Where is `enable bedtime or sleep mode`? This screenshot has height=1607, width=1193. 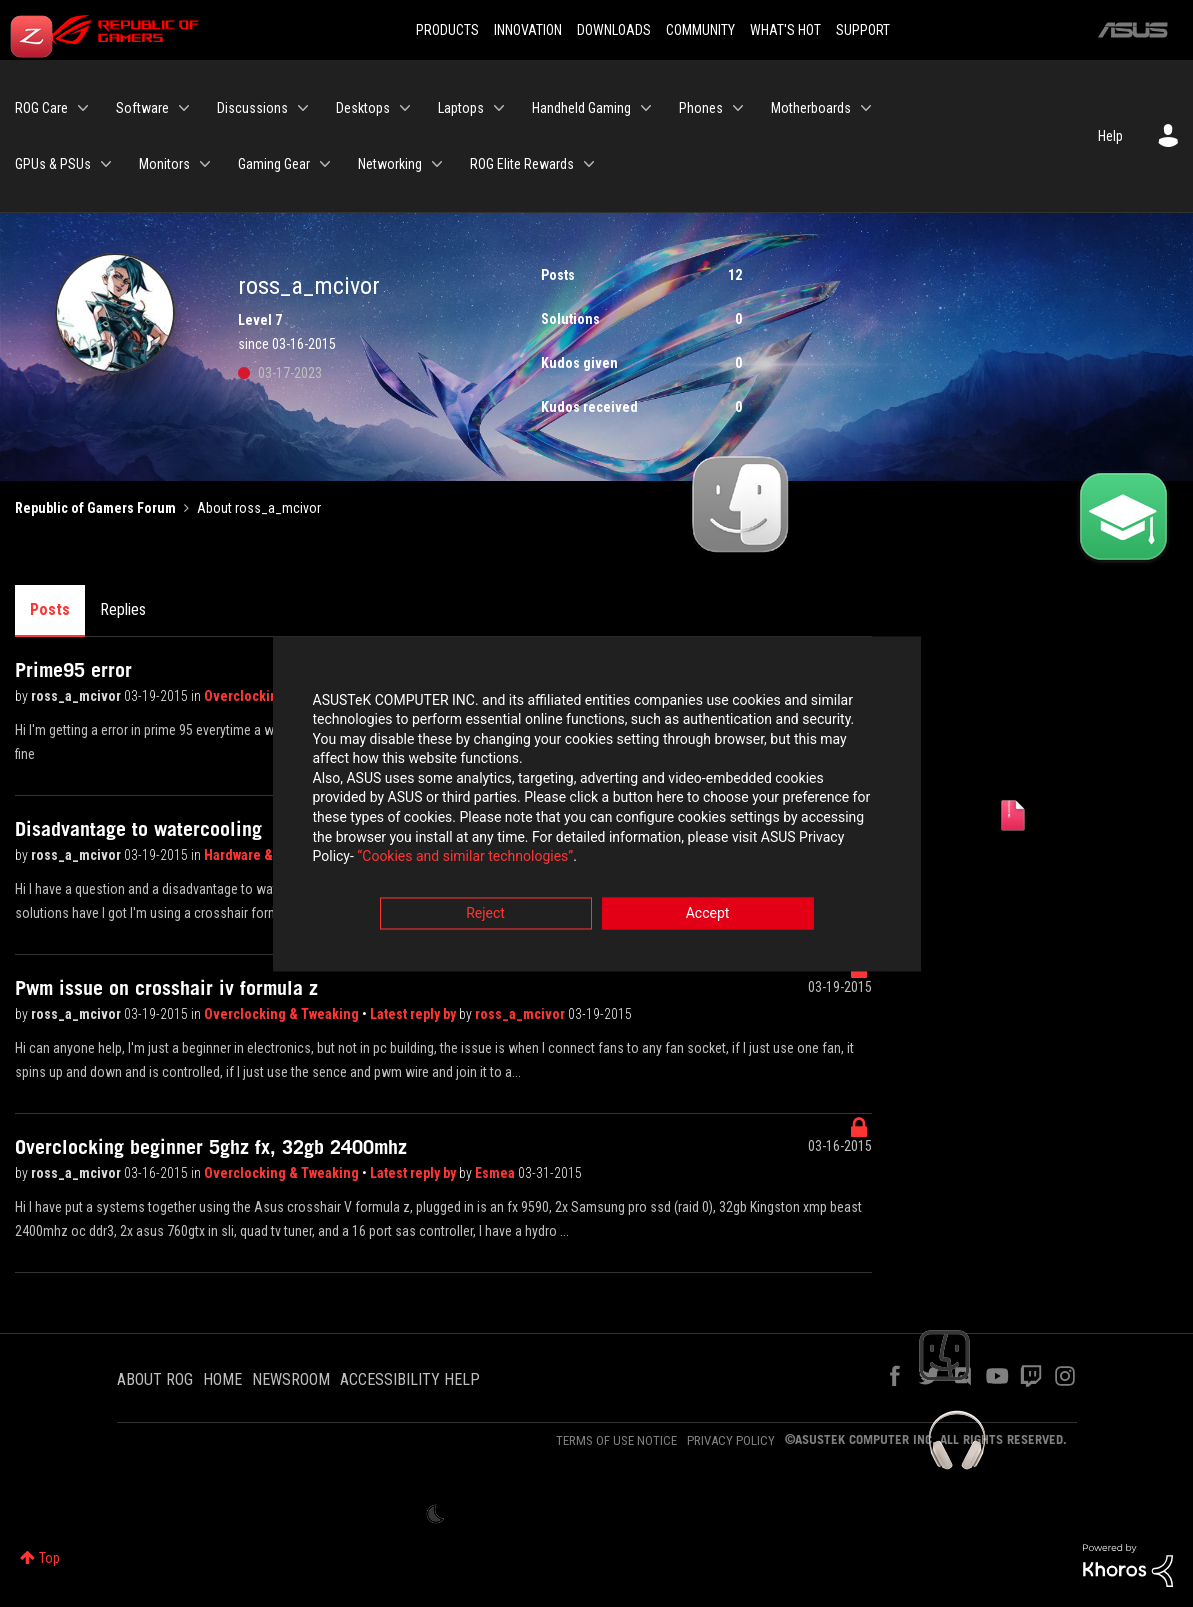 enable bedtime or sleep mode is located at coordinates (436, 1514).